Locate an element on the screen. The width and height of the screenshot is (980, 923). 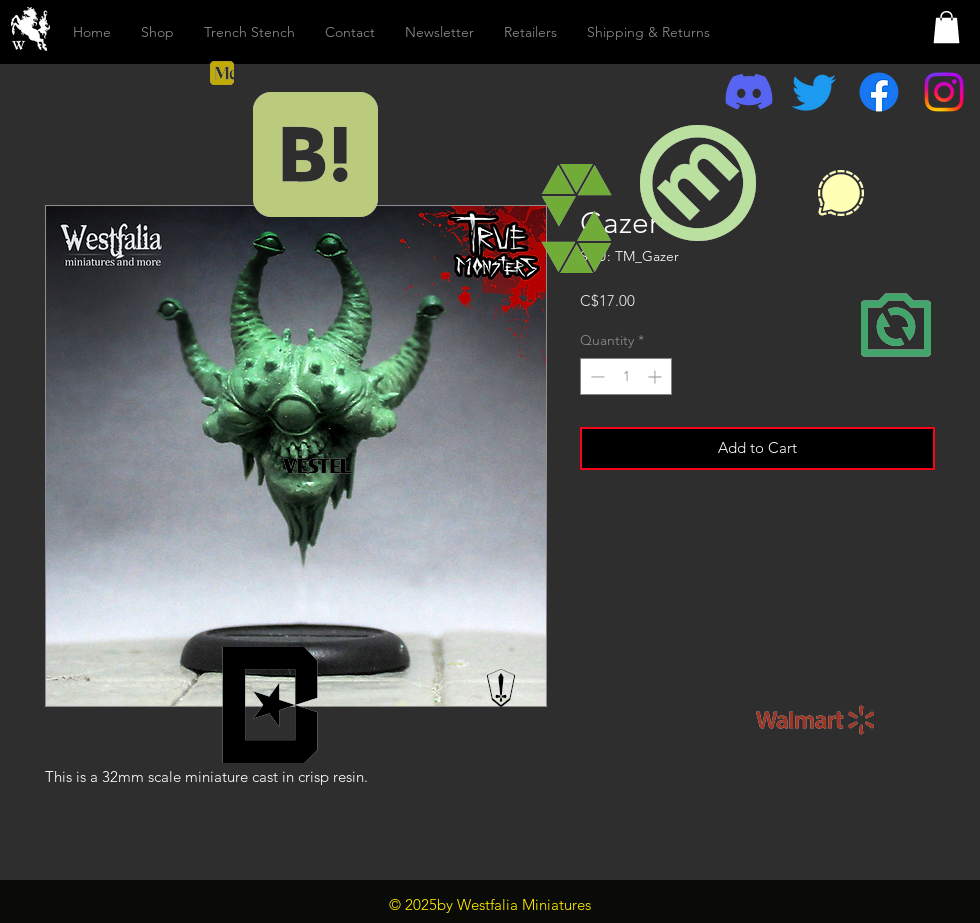
open hatena bookmark app is located at coordinates (315, 154).